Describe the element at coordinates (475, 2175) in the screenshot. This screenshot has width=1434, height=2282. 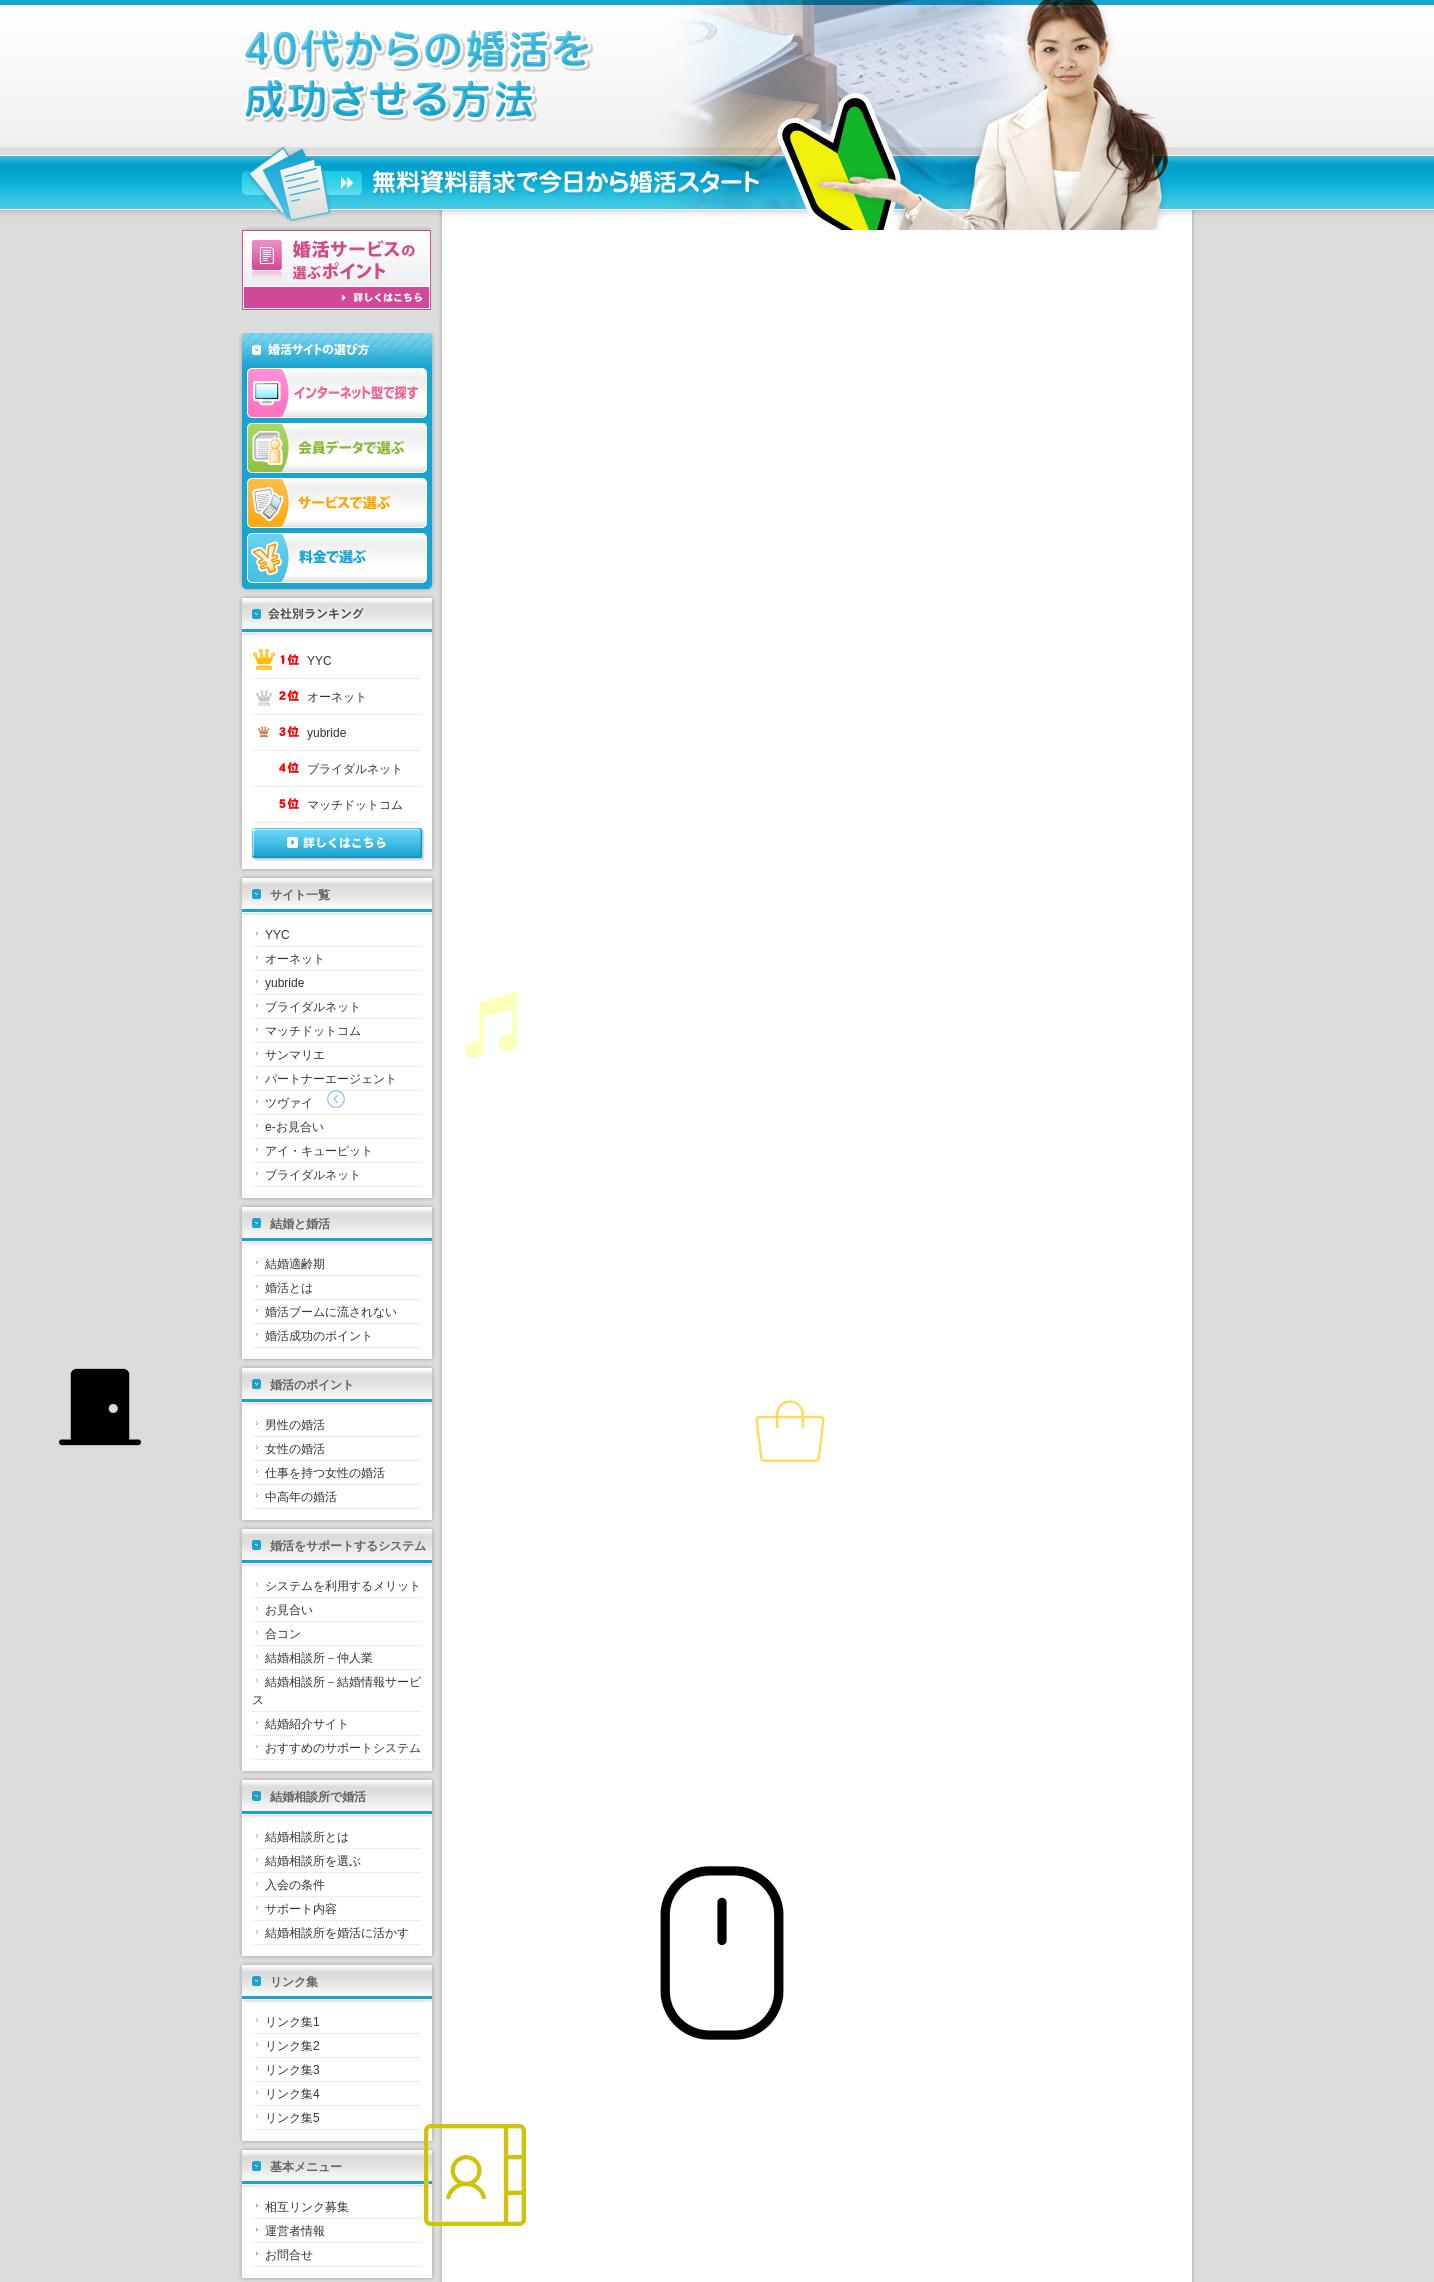
I see `access your contacts or address book` at that location.